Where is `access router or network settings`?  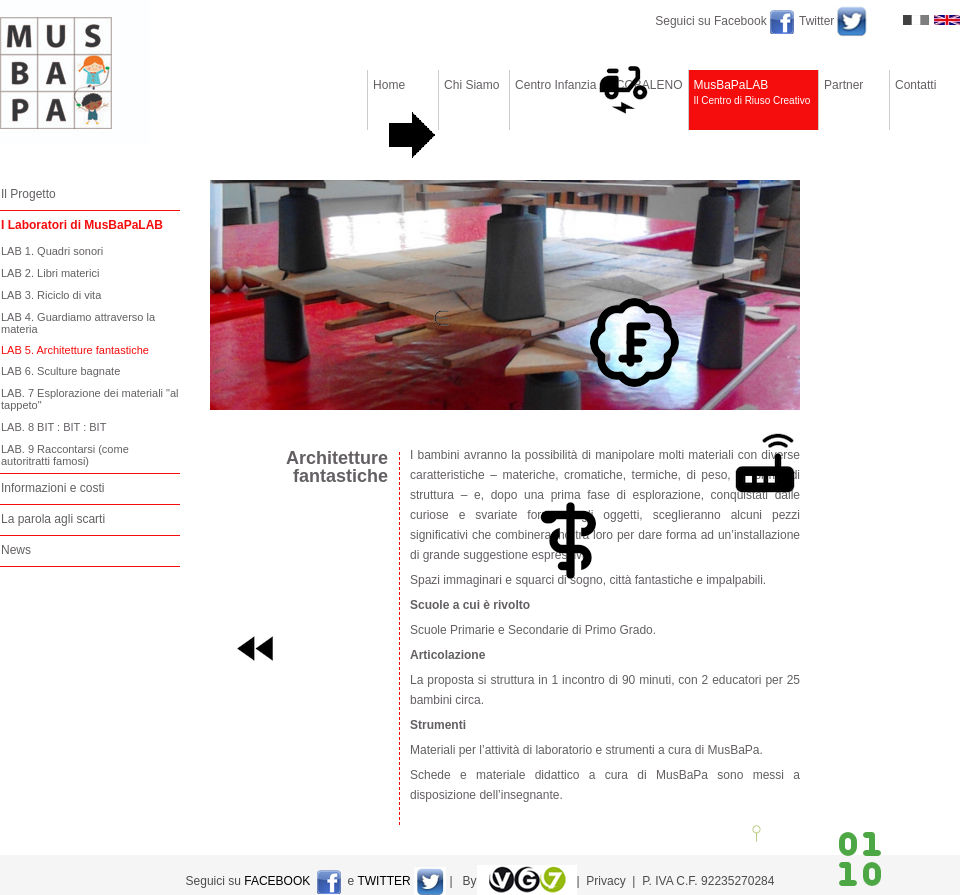
access router or network settings is located at coordinates (765, 463).